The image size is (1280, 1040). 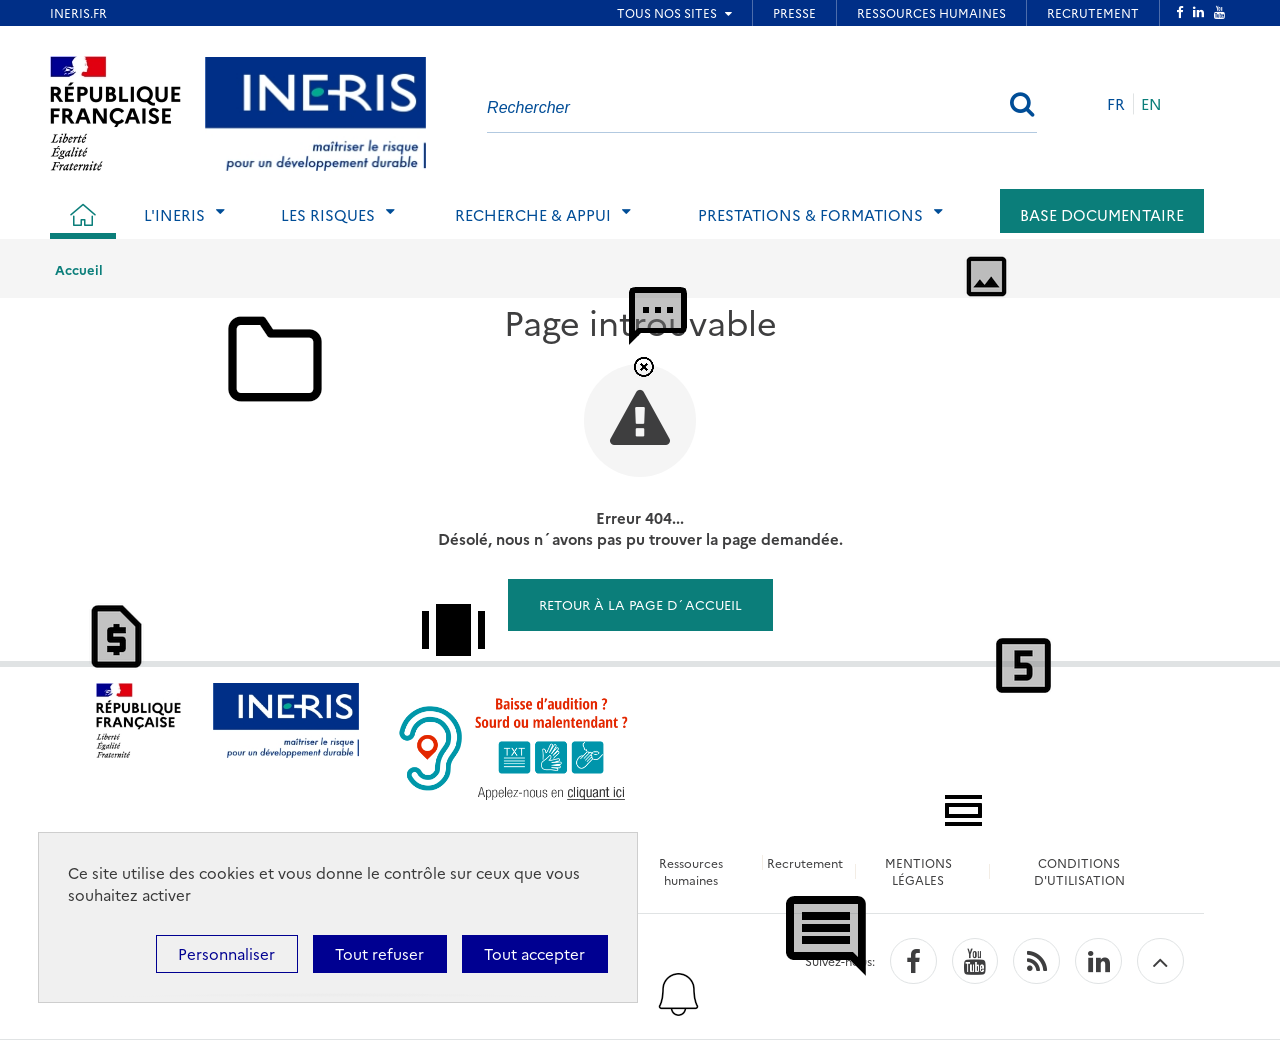 What do you see at coordinates (1023, 665) in the screenshot?
I see `indicates step 5 in a multi-step process` at bounding box center [1023, 665].